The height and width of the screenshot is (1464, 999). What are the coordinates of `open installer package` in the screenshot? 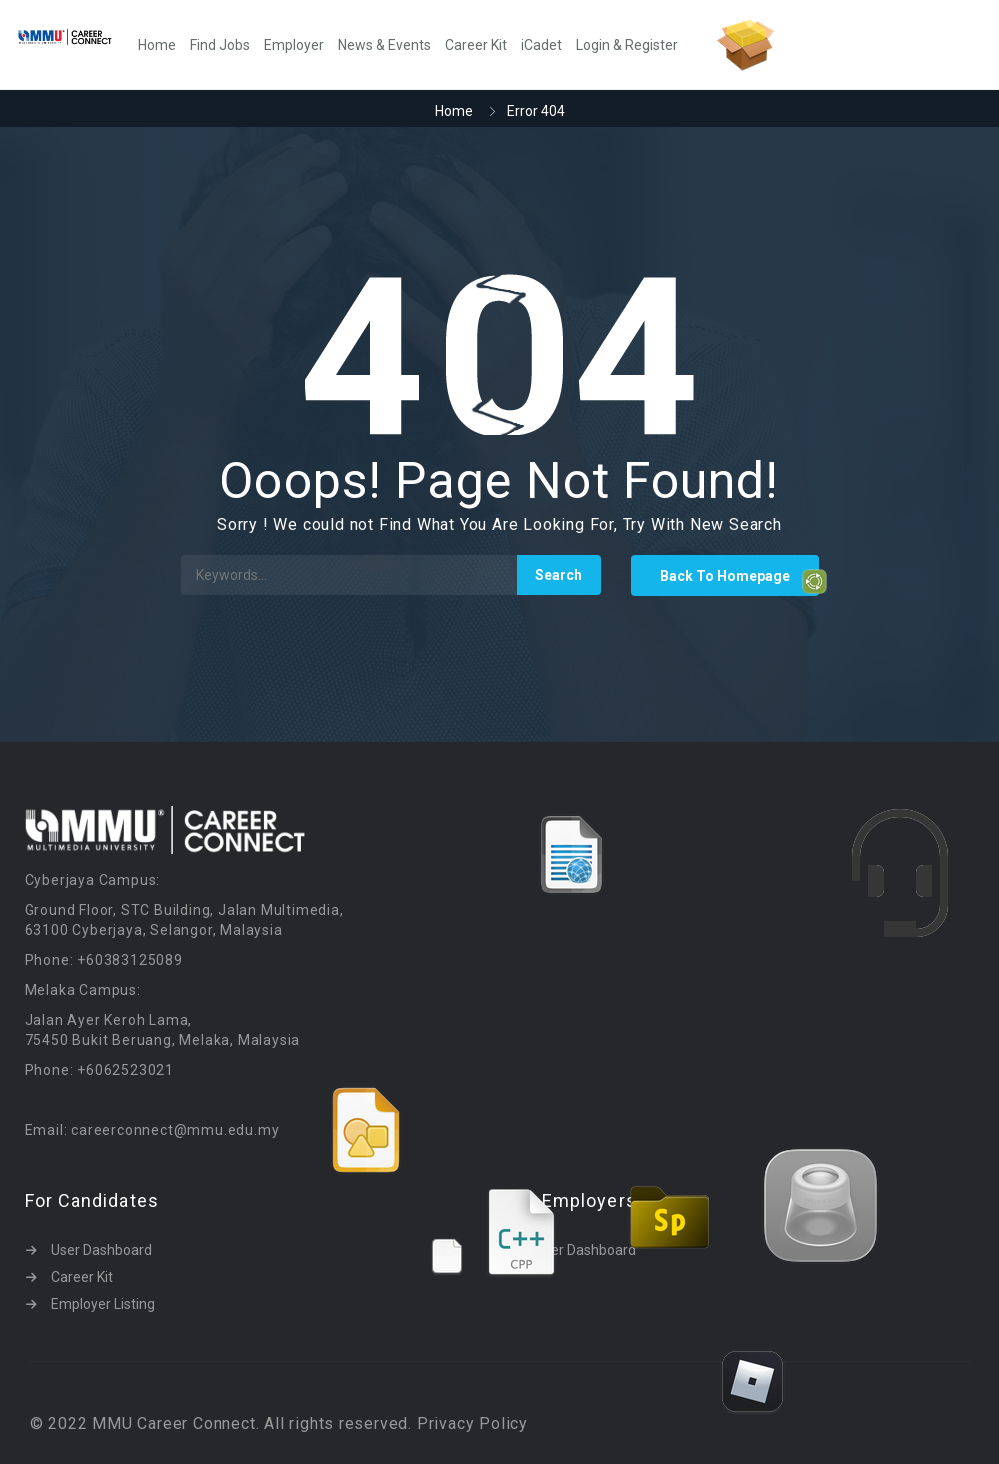 It's located at (746, 44).